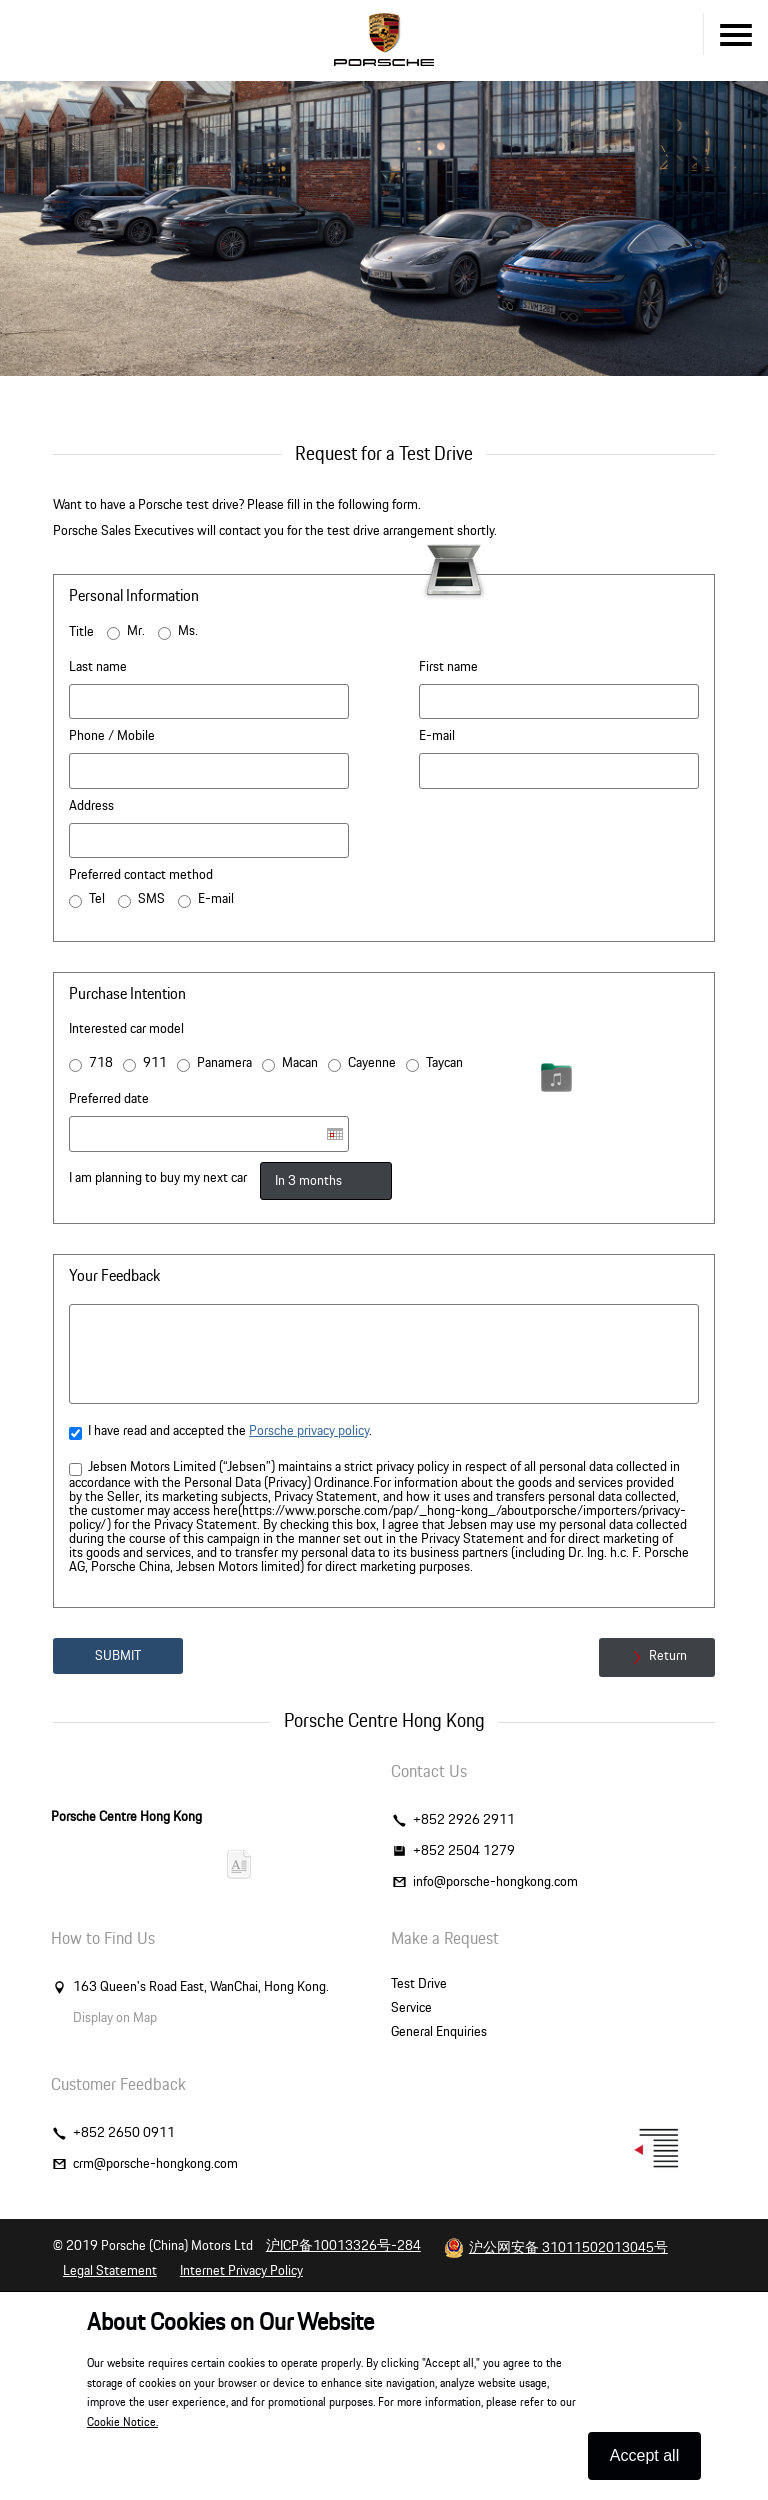 The width and height of the screenshot is (768, 2500). What do you see at coordinates (657, 2149) in the screenshot?
I see `decrease text indentation` at bounding box center [657, 2149].